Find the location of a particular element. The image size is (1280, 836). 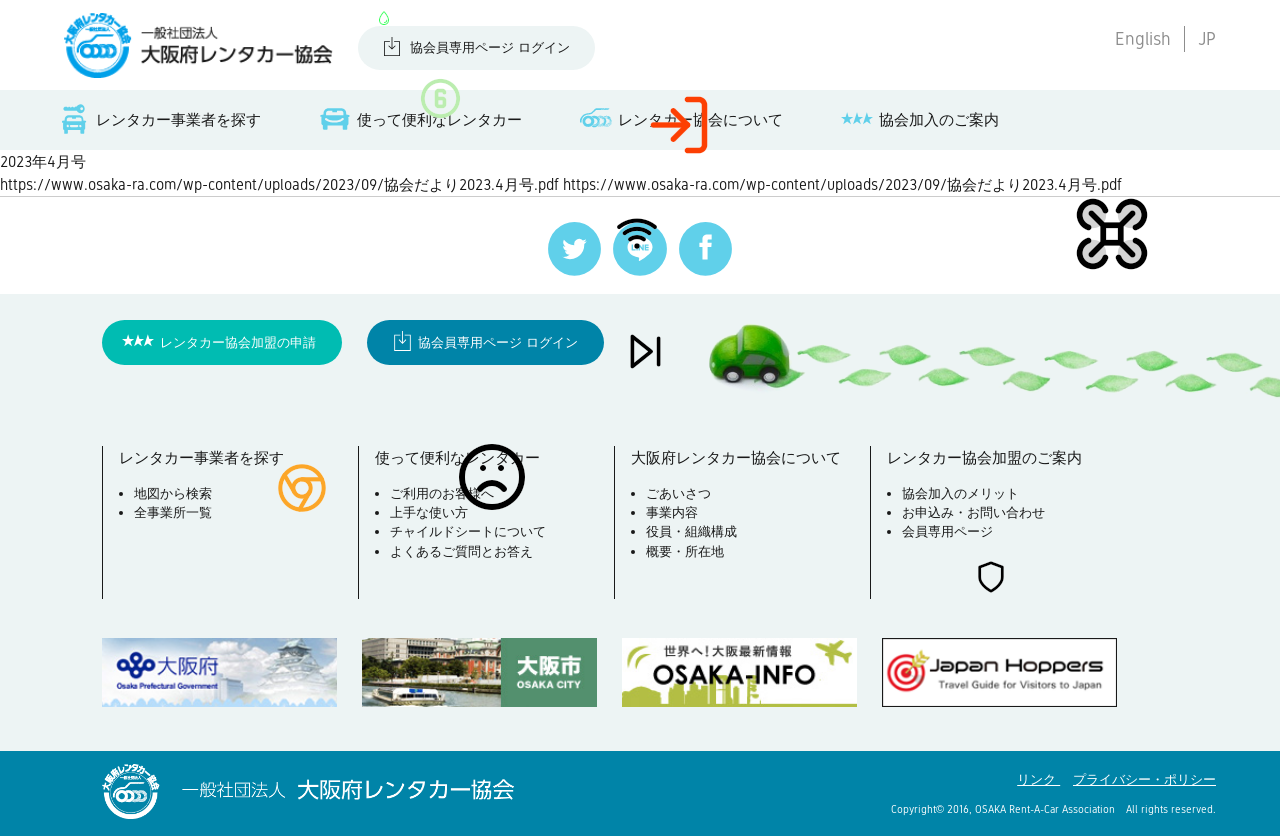

access security settings is located at coordinates (991, 577).